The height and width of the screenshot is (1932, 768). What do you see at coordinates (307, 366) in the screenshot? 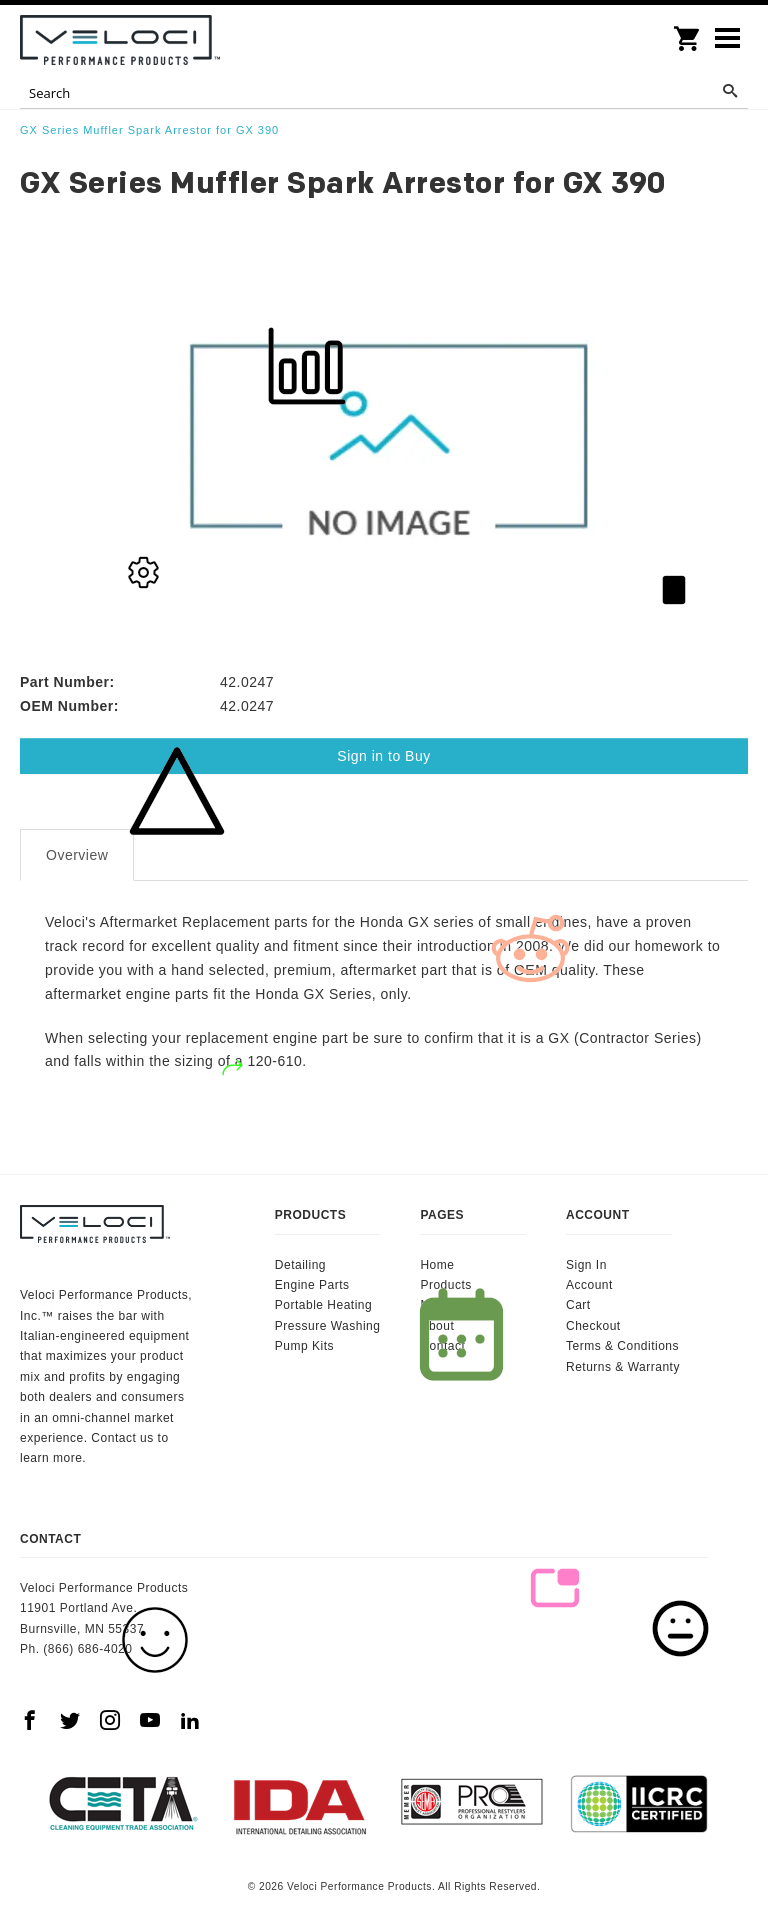
I see `view analytics or statistics` at bounding box center [307, 366].